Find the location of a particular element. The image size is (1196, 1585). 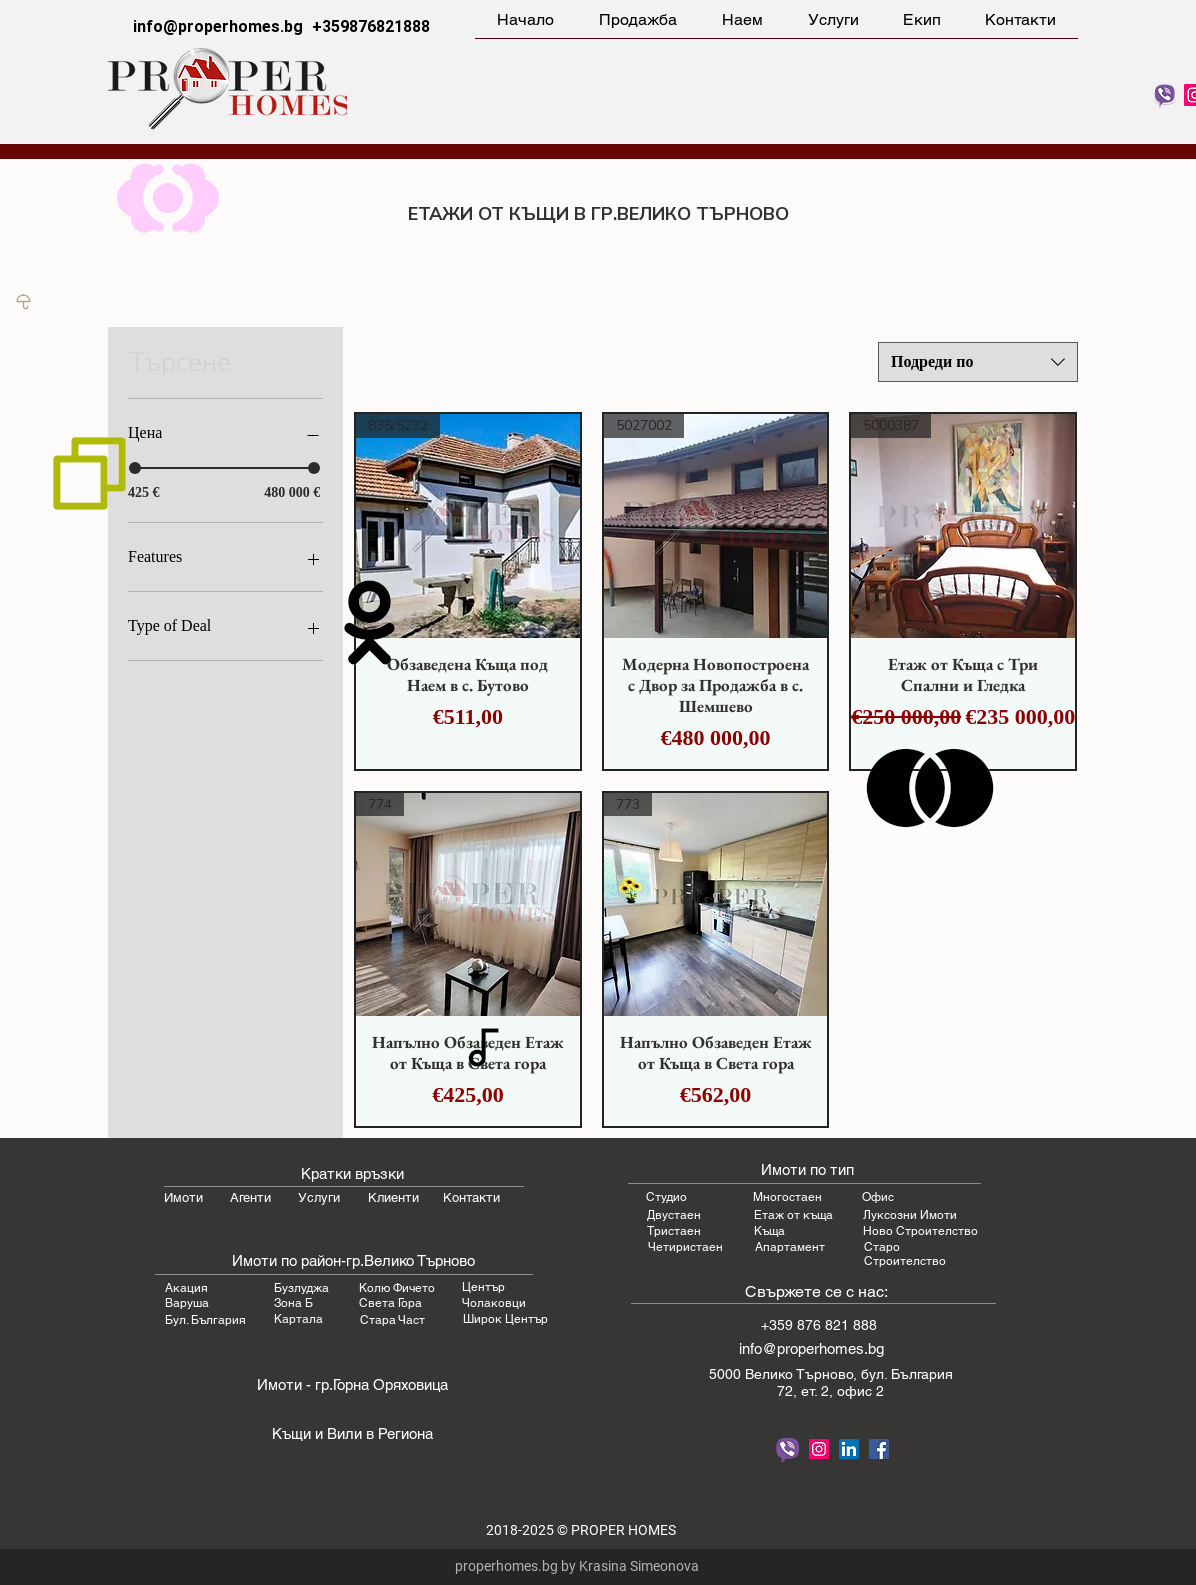

pay with mastercard is located at coordinates (930, 788).